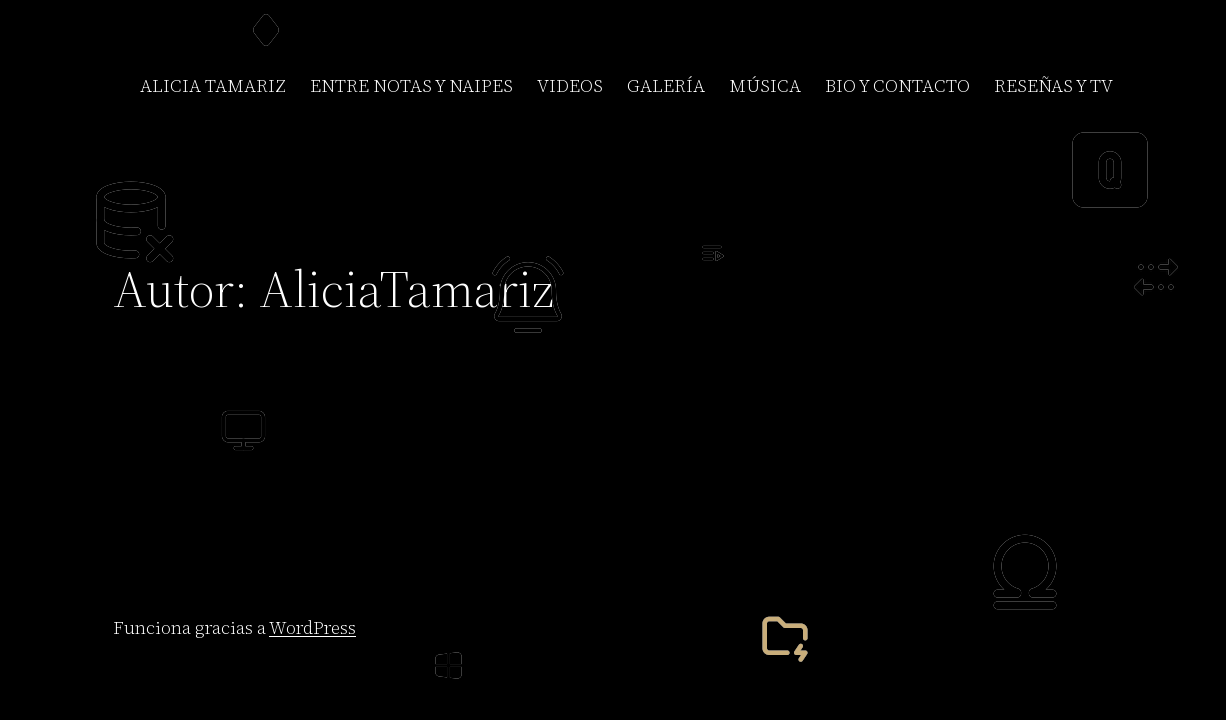  Describe the element at coordinates (712, 253) in the screenshot. I see `view playback queue` at that location.